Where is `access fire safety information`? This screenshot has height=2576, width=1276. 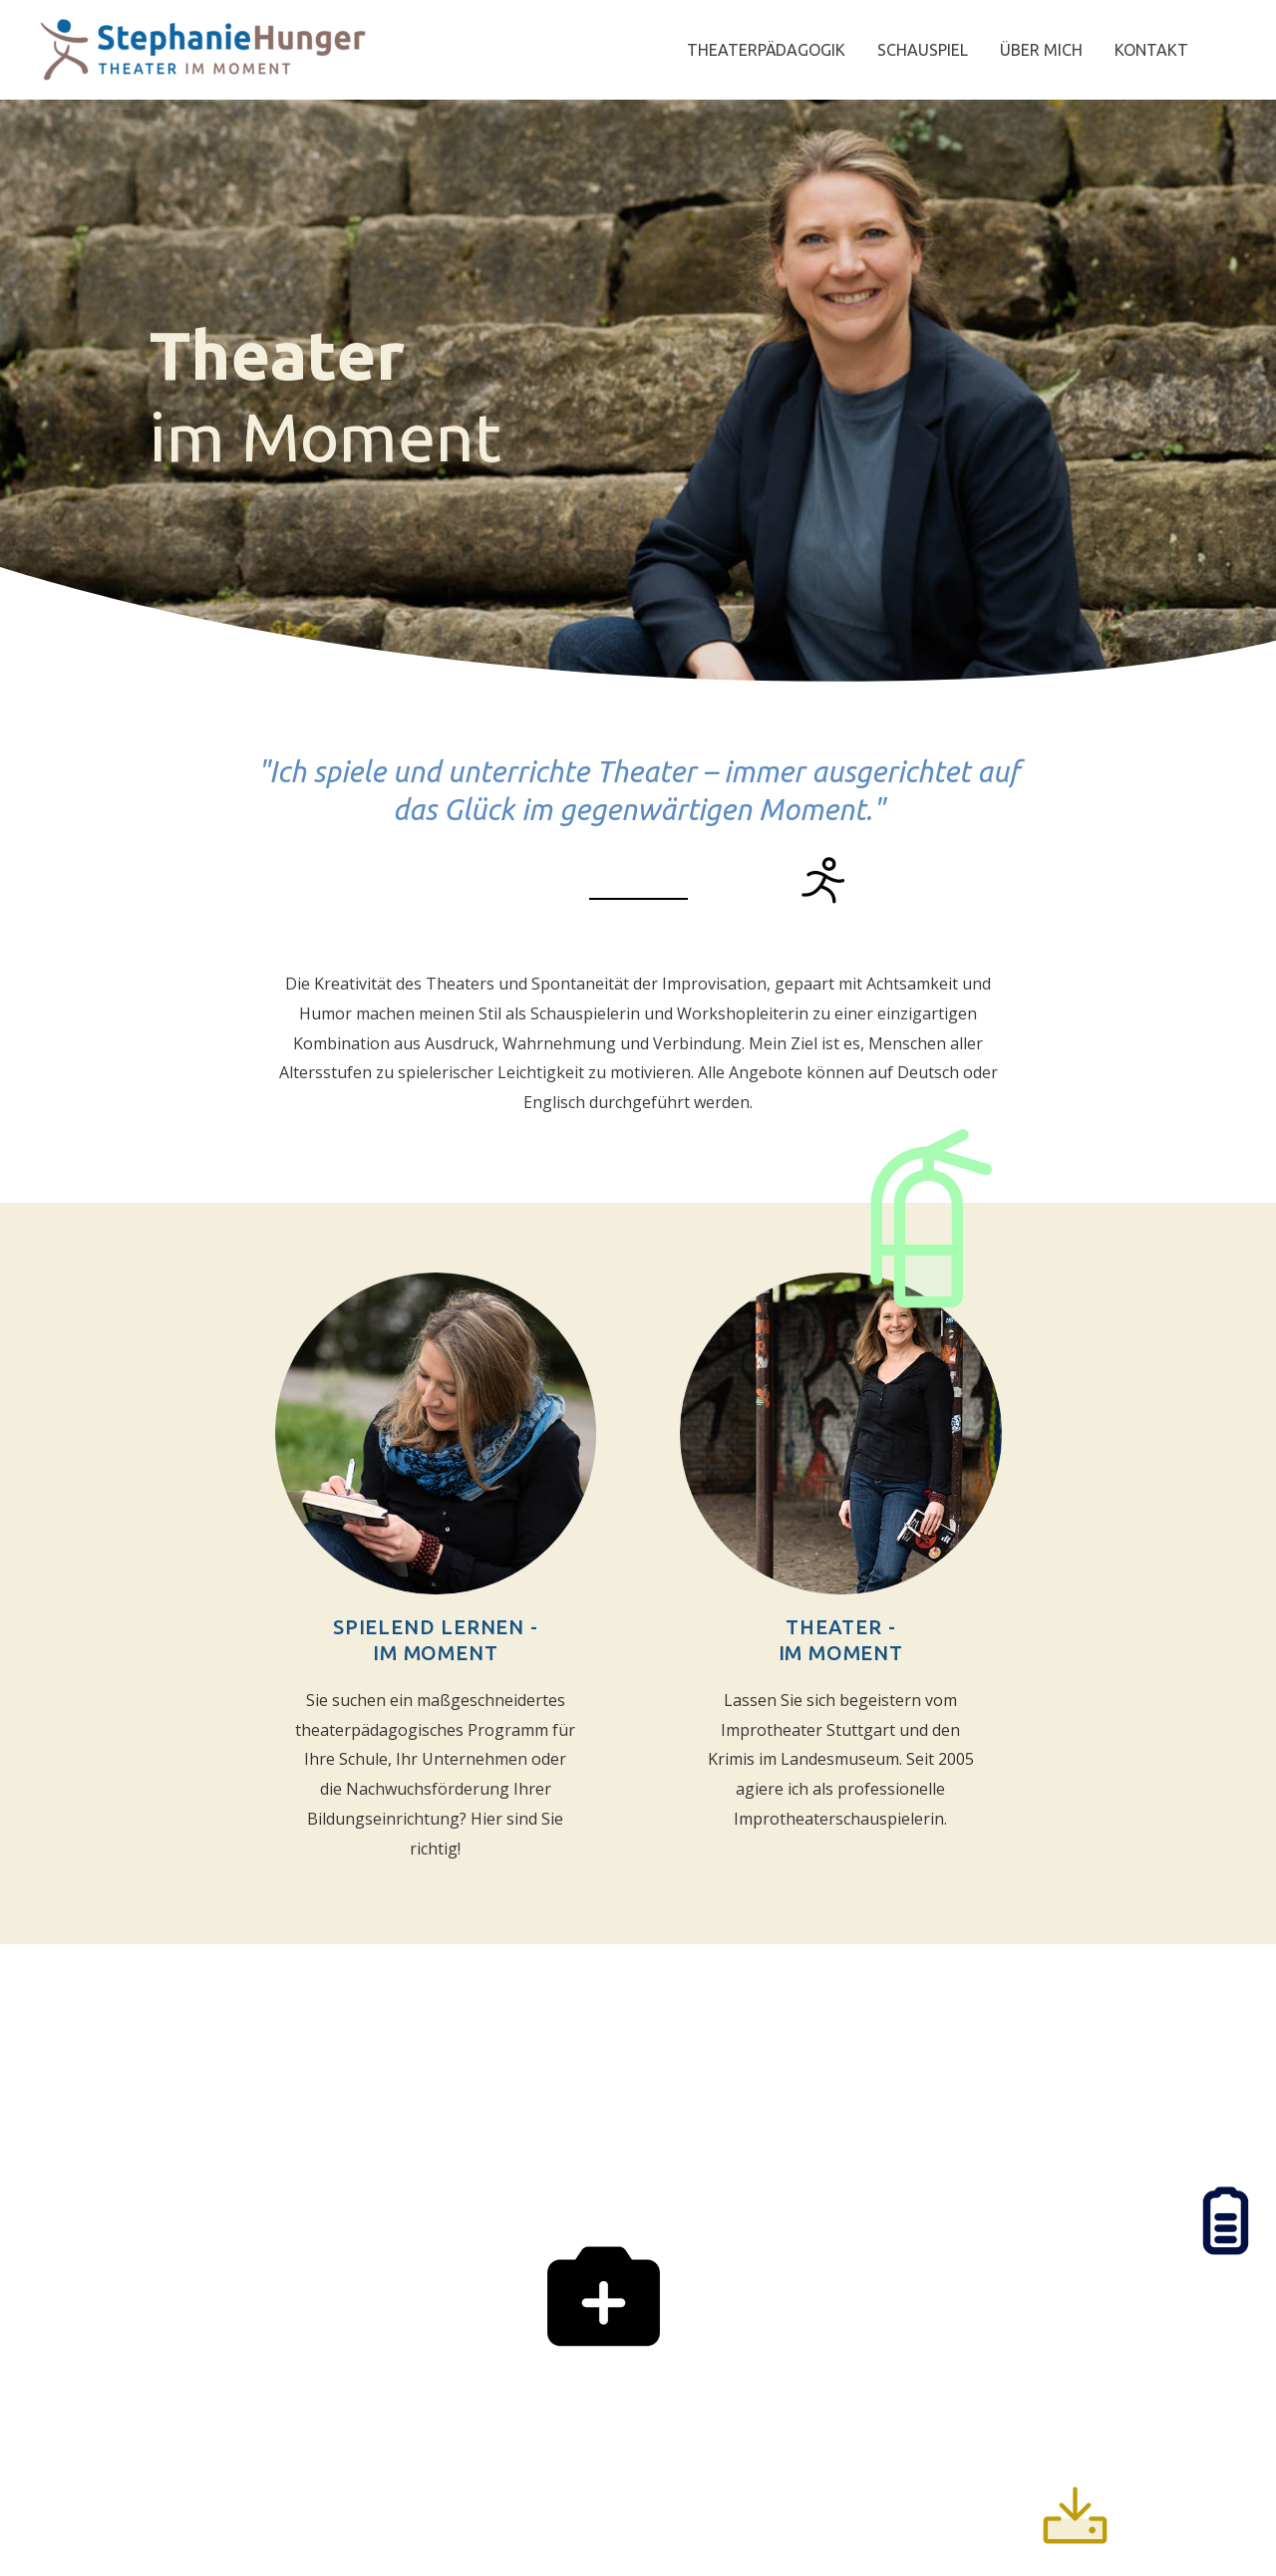
access fire safety information is located at coordinates (922, 1221).